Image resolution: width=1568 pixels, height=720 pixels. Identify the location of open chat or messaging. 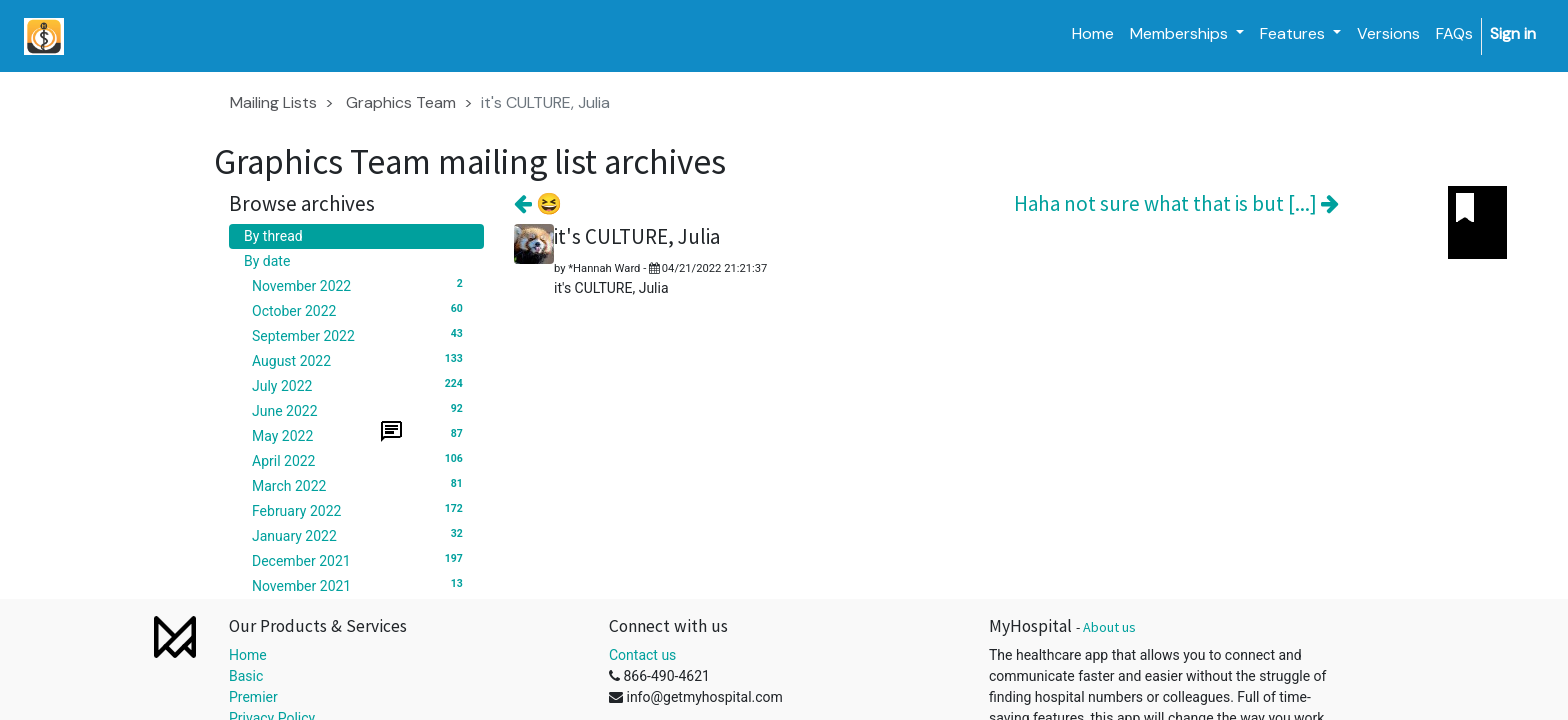
(391, 431).